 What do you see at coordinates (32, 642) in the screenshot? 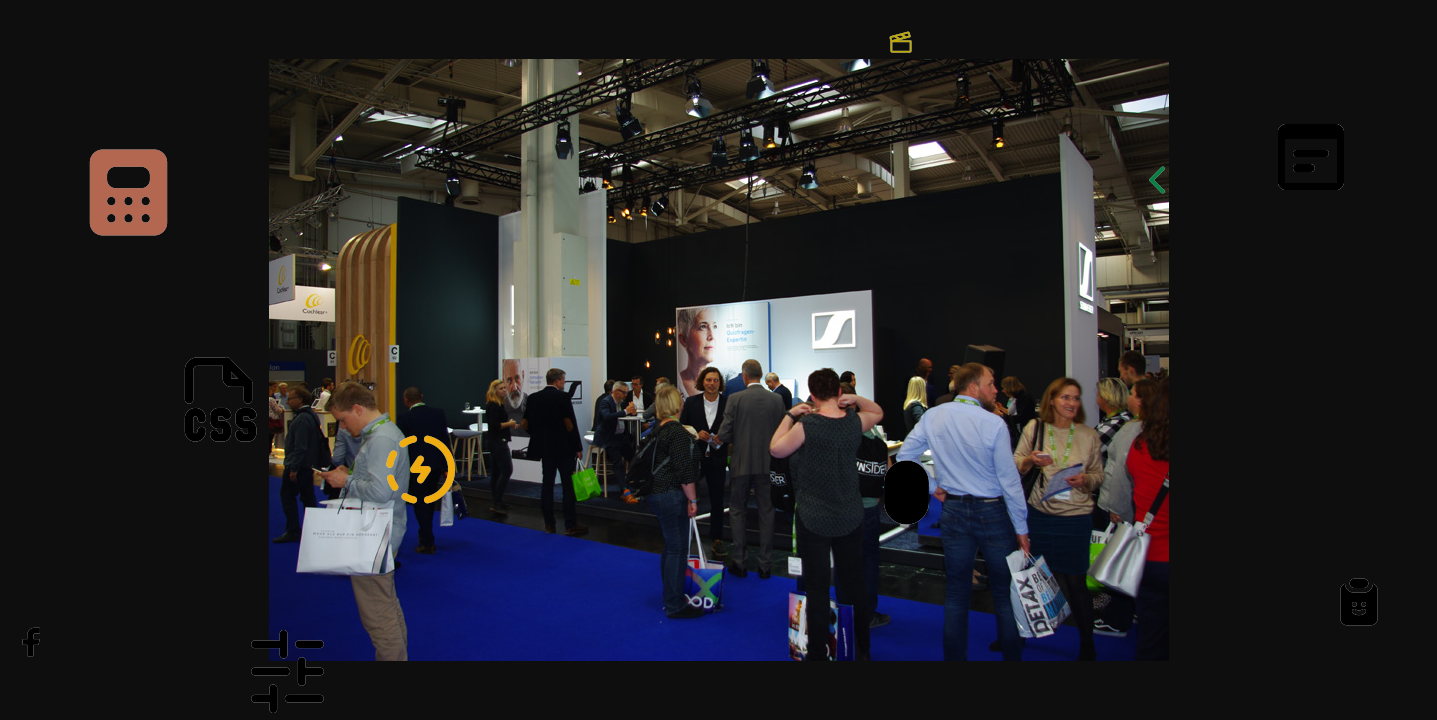
I see `open Facebook app` at bounding box center [32, 642].